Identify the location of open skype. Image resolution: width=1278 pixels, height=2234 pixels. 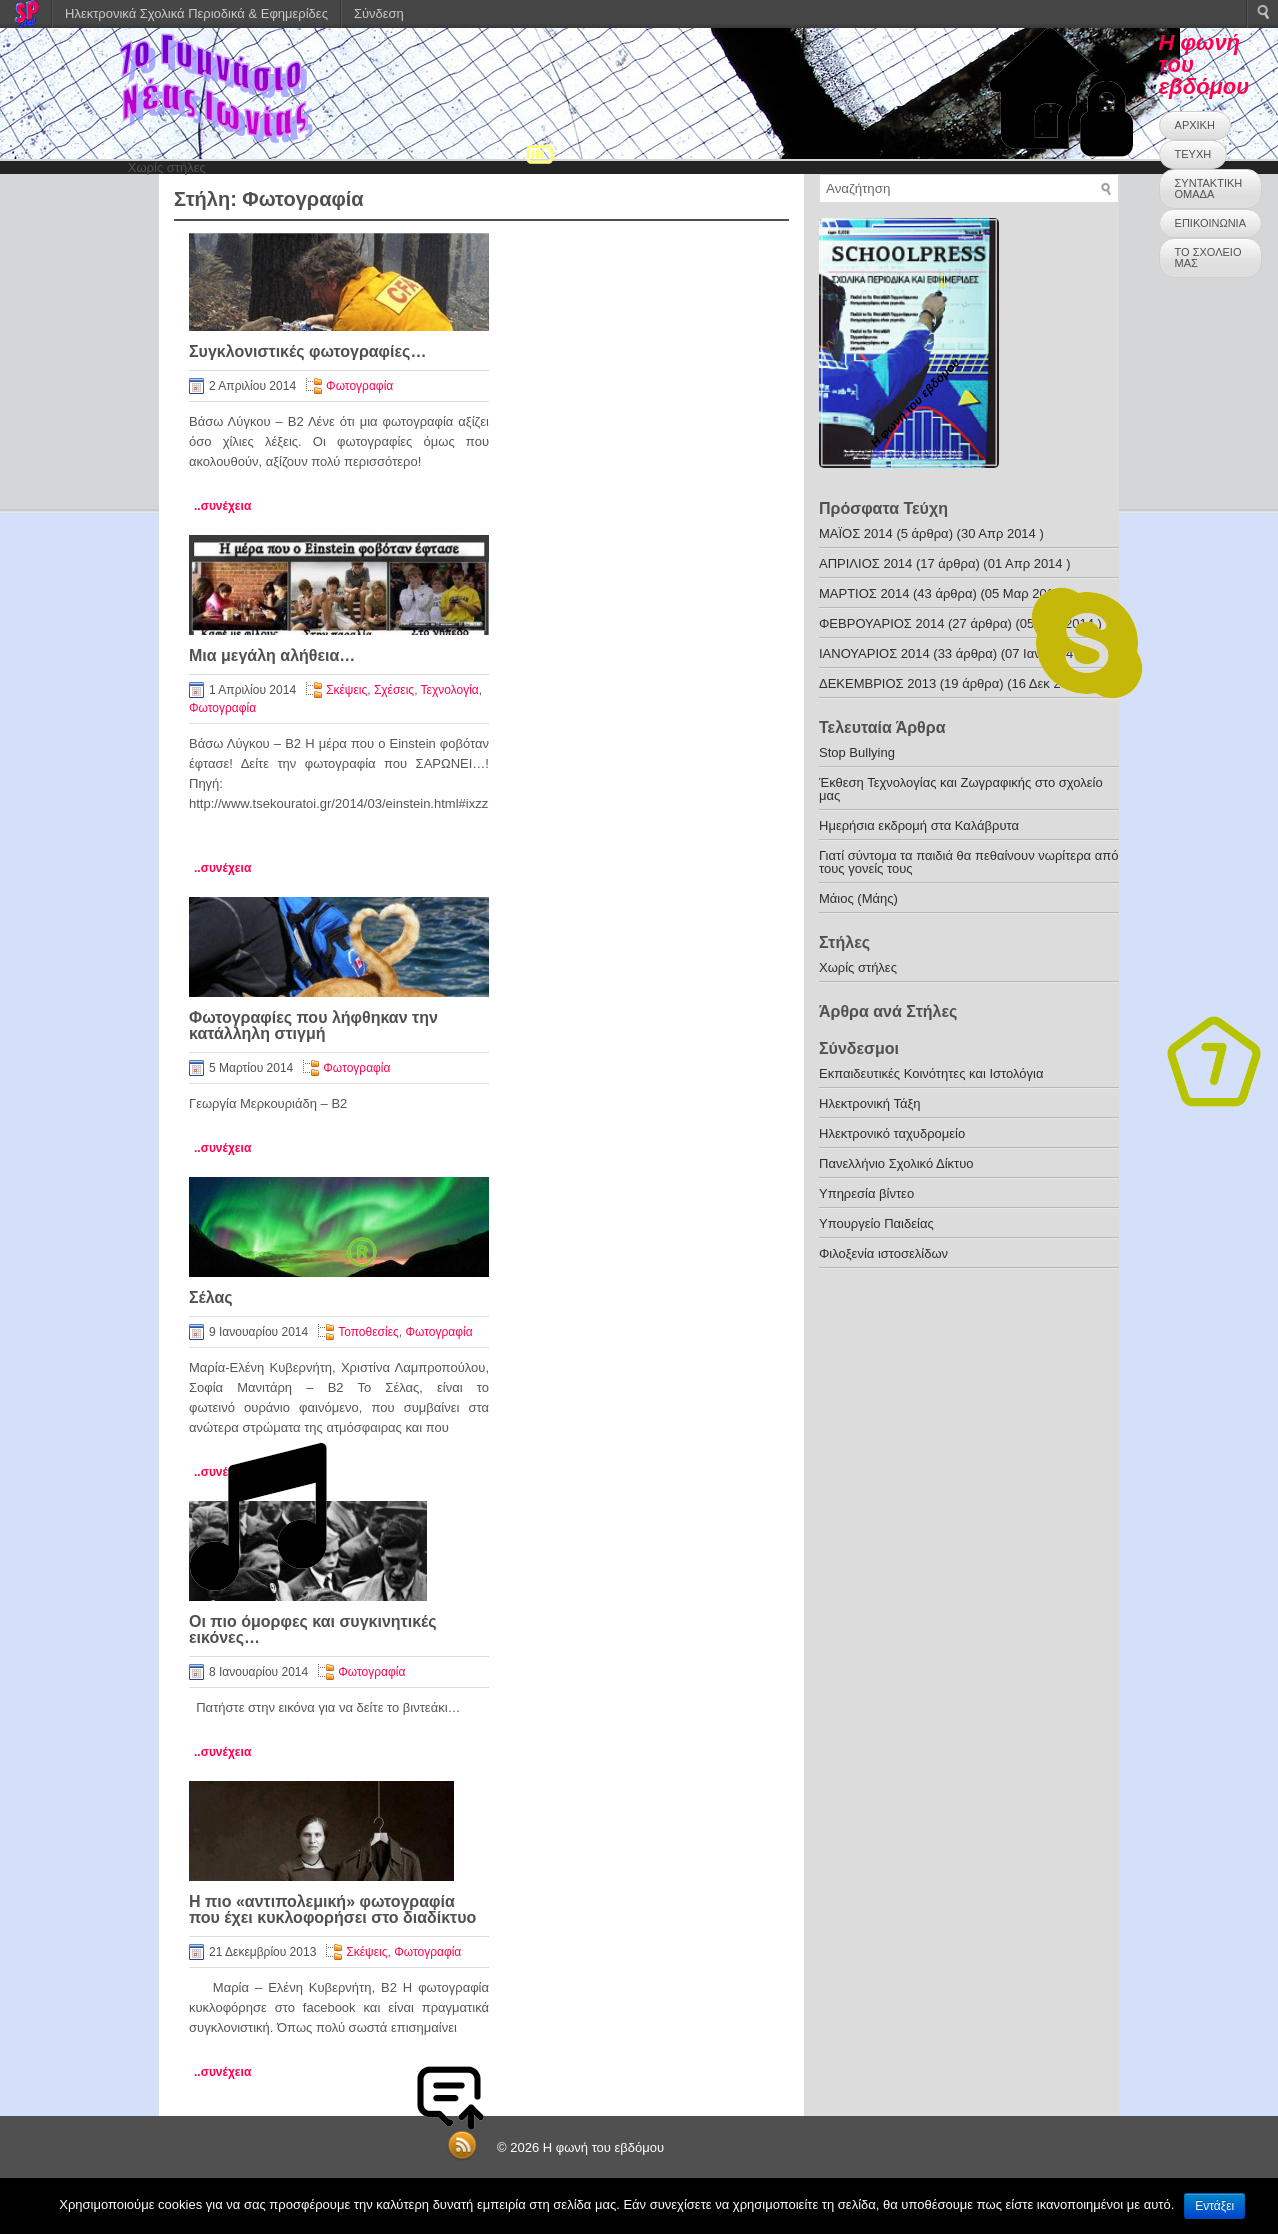
(1087, 643).